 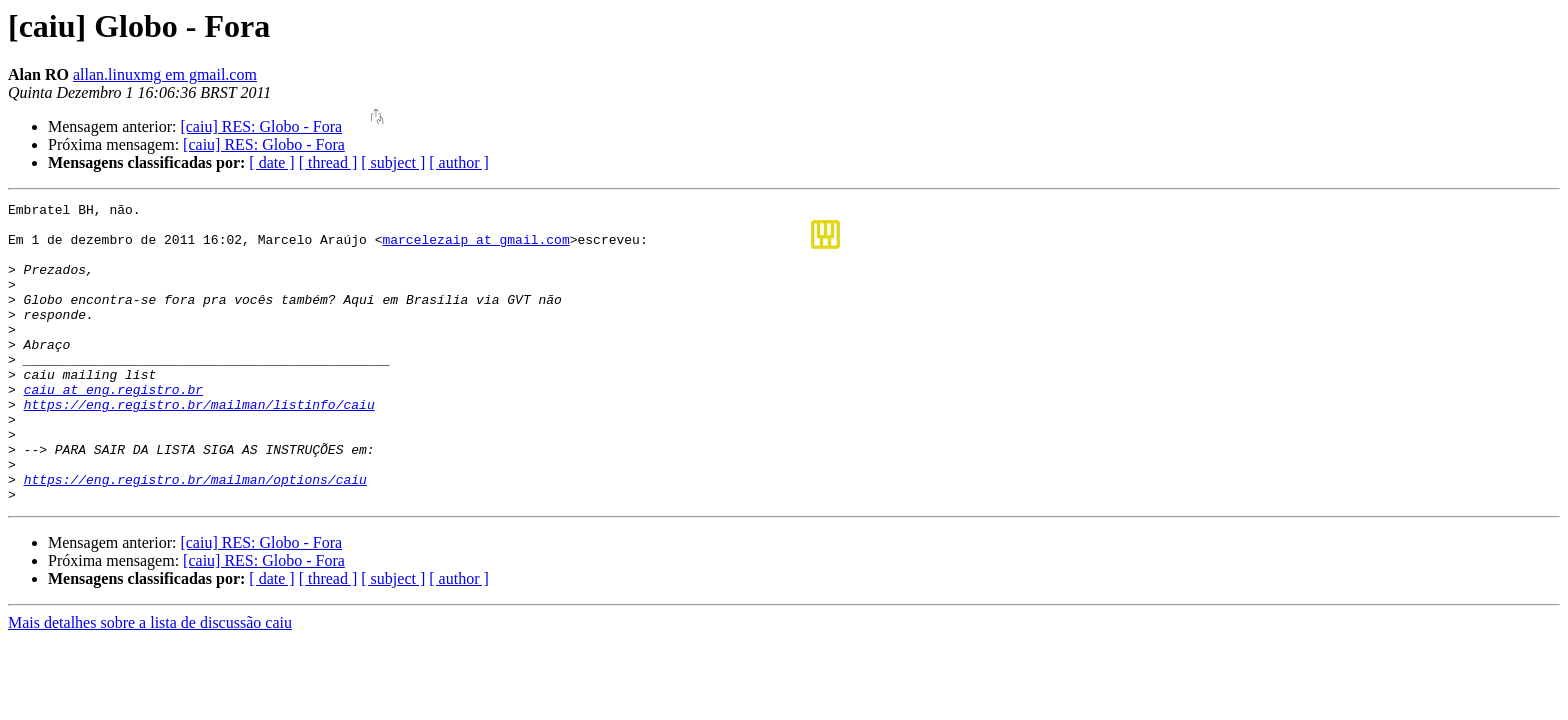 What do you see at coordinates (376, 116) in the screenshot?
I see `deposit or add funds to your account` at bounding box center [376, 116].